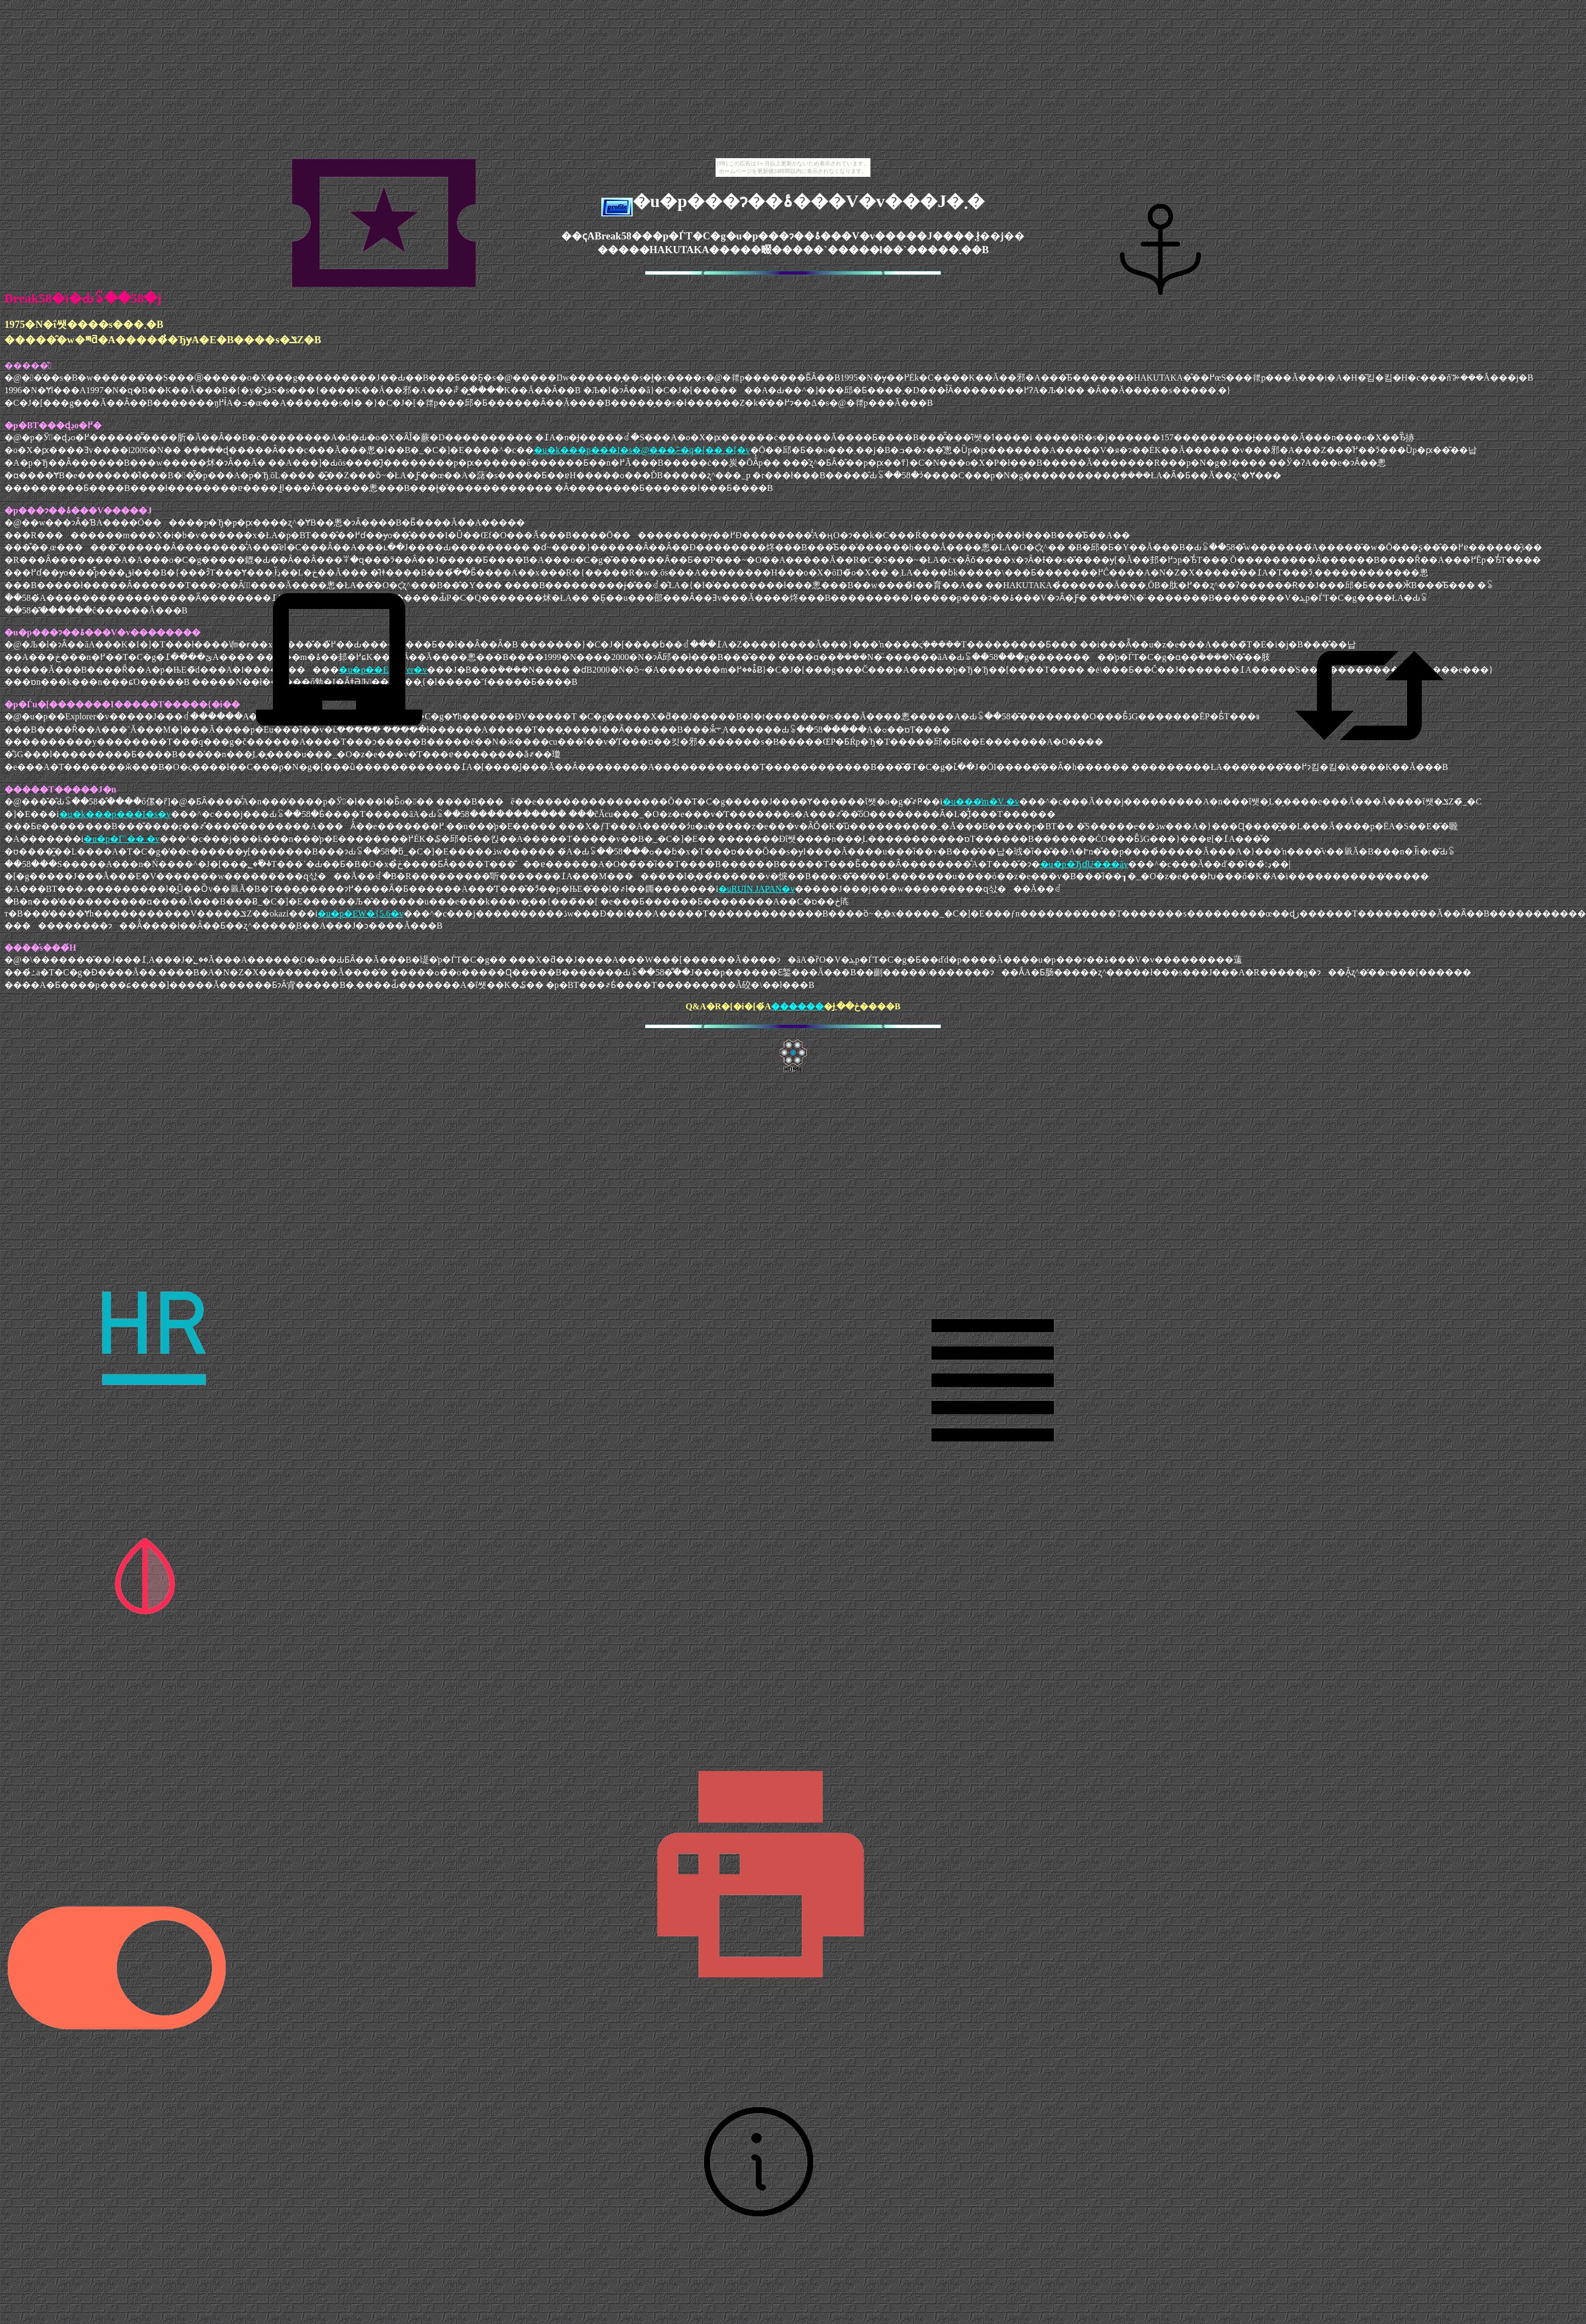 The width and height of the screenshot is (1586, 2324). I want to click on toggle a setting on or off, so click(116, 1968).